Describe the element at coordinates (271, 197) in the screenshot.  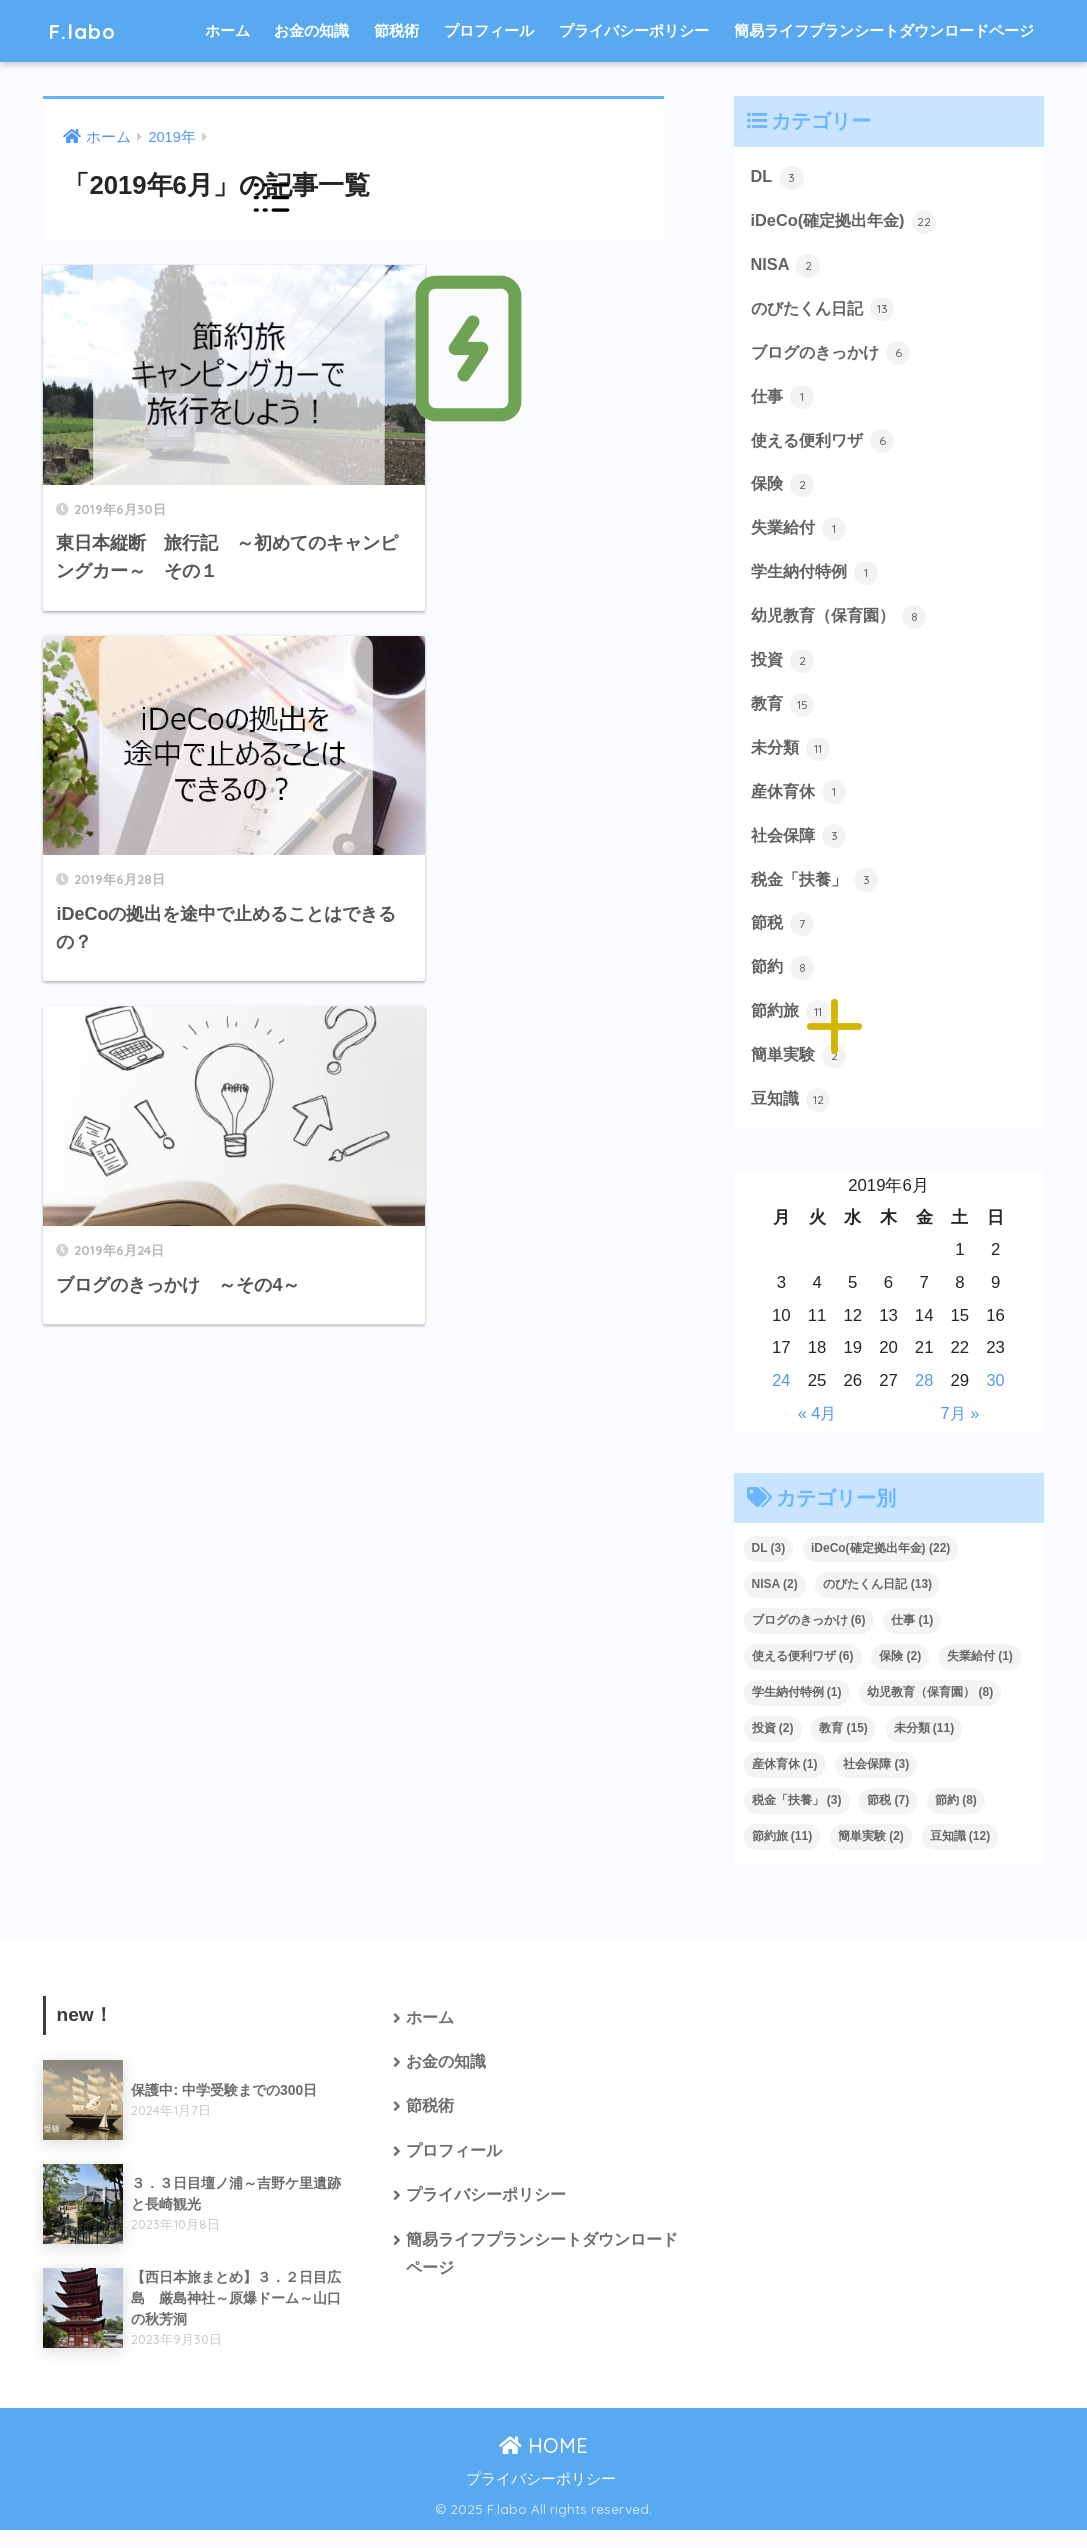
I see `view activity logs or history` at that location.